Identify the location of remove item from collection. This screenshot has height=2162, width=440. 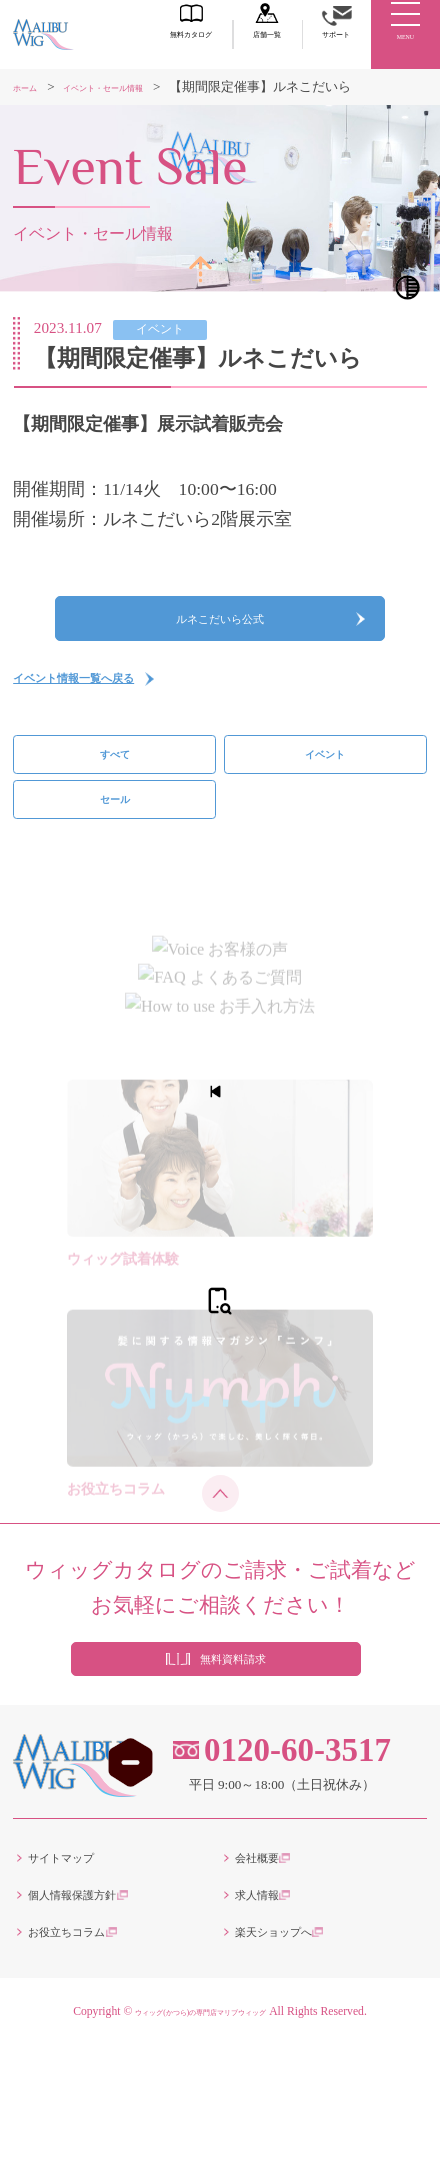
(130, 1762).